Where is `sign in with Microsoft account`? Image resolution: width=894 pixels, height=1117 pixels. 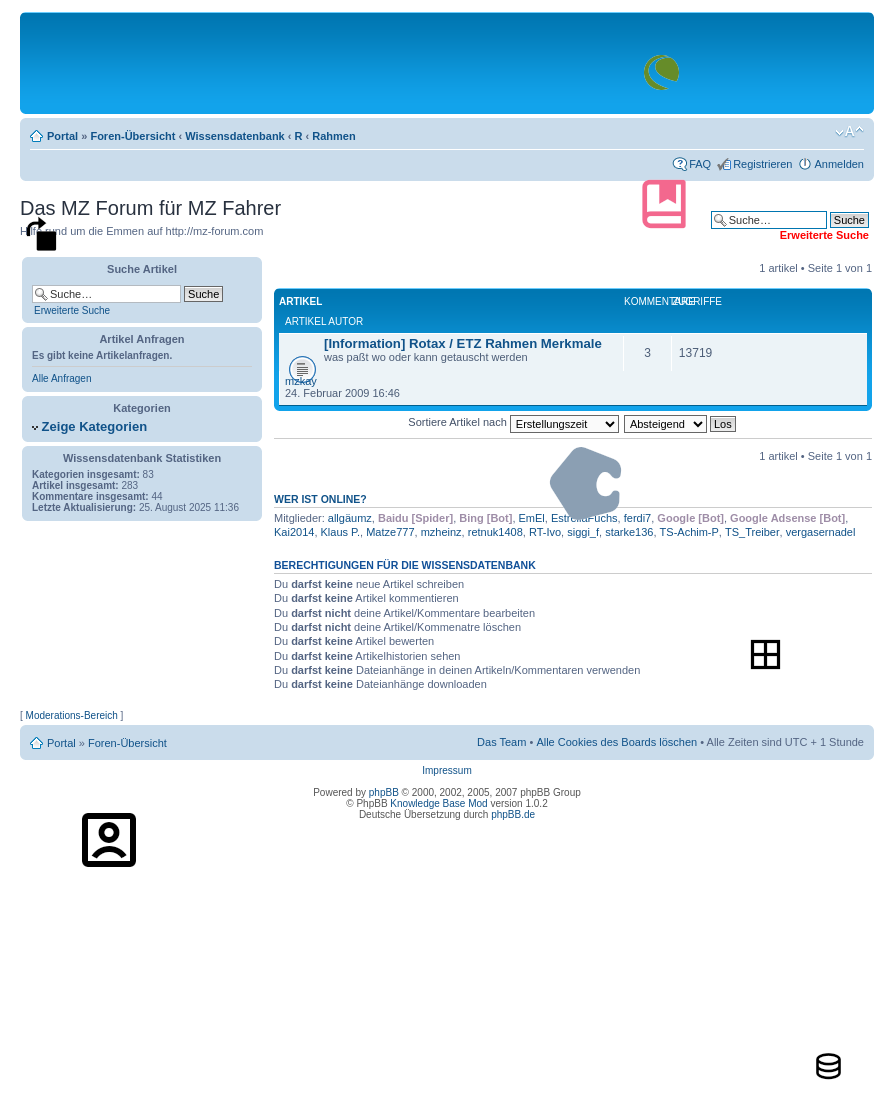 sign in with Microsoft account is located at coordinates (765, 654).